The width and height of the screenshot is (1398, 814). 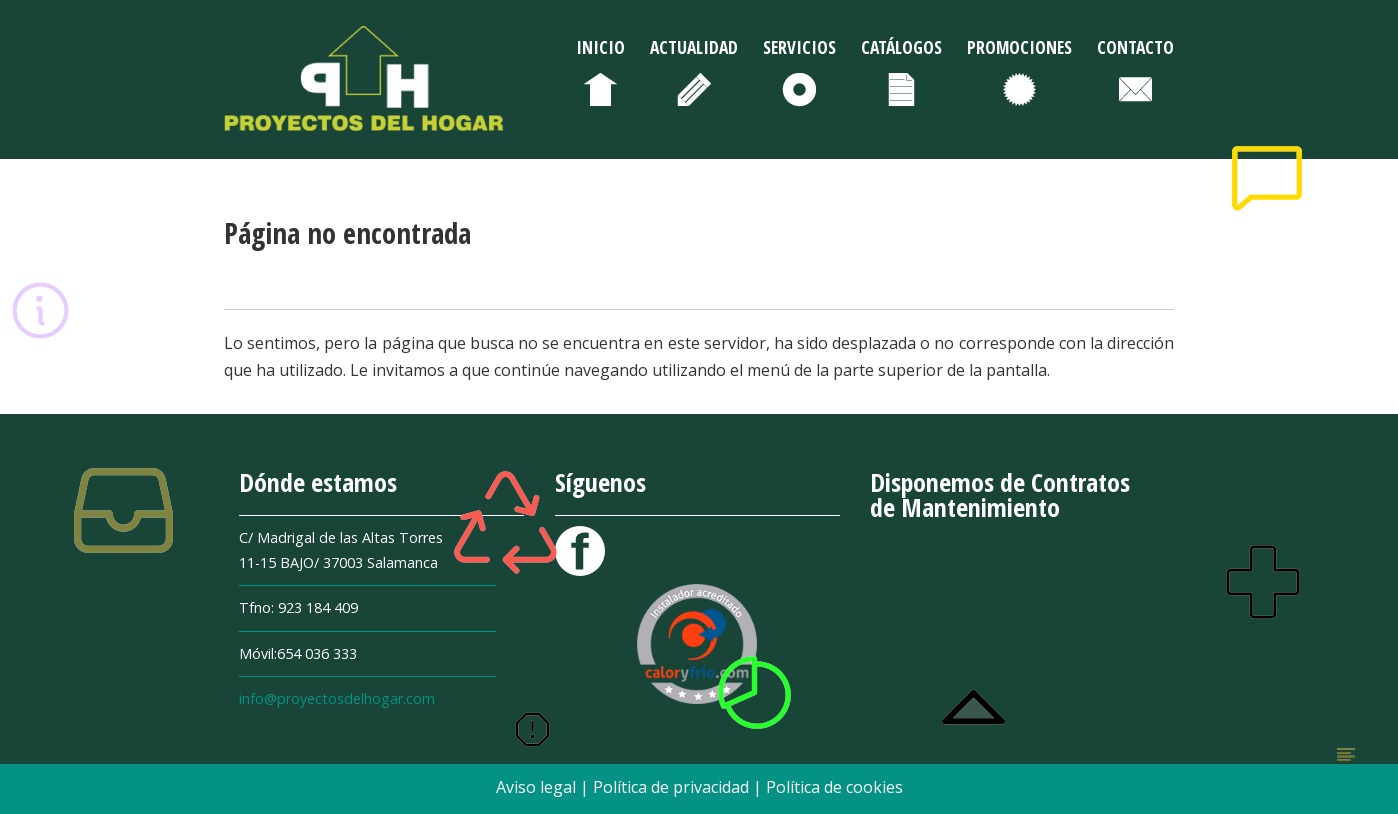 What do you see at coordinates (1267, 173) in the screenshot?
I see `open chat or messaging` at bounding box center [1267, 173].